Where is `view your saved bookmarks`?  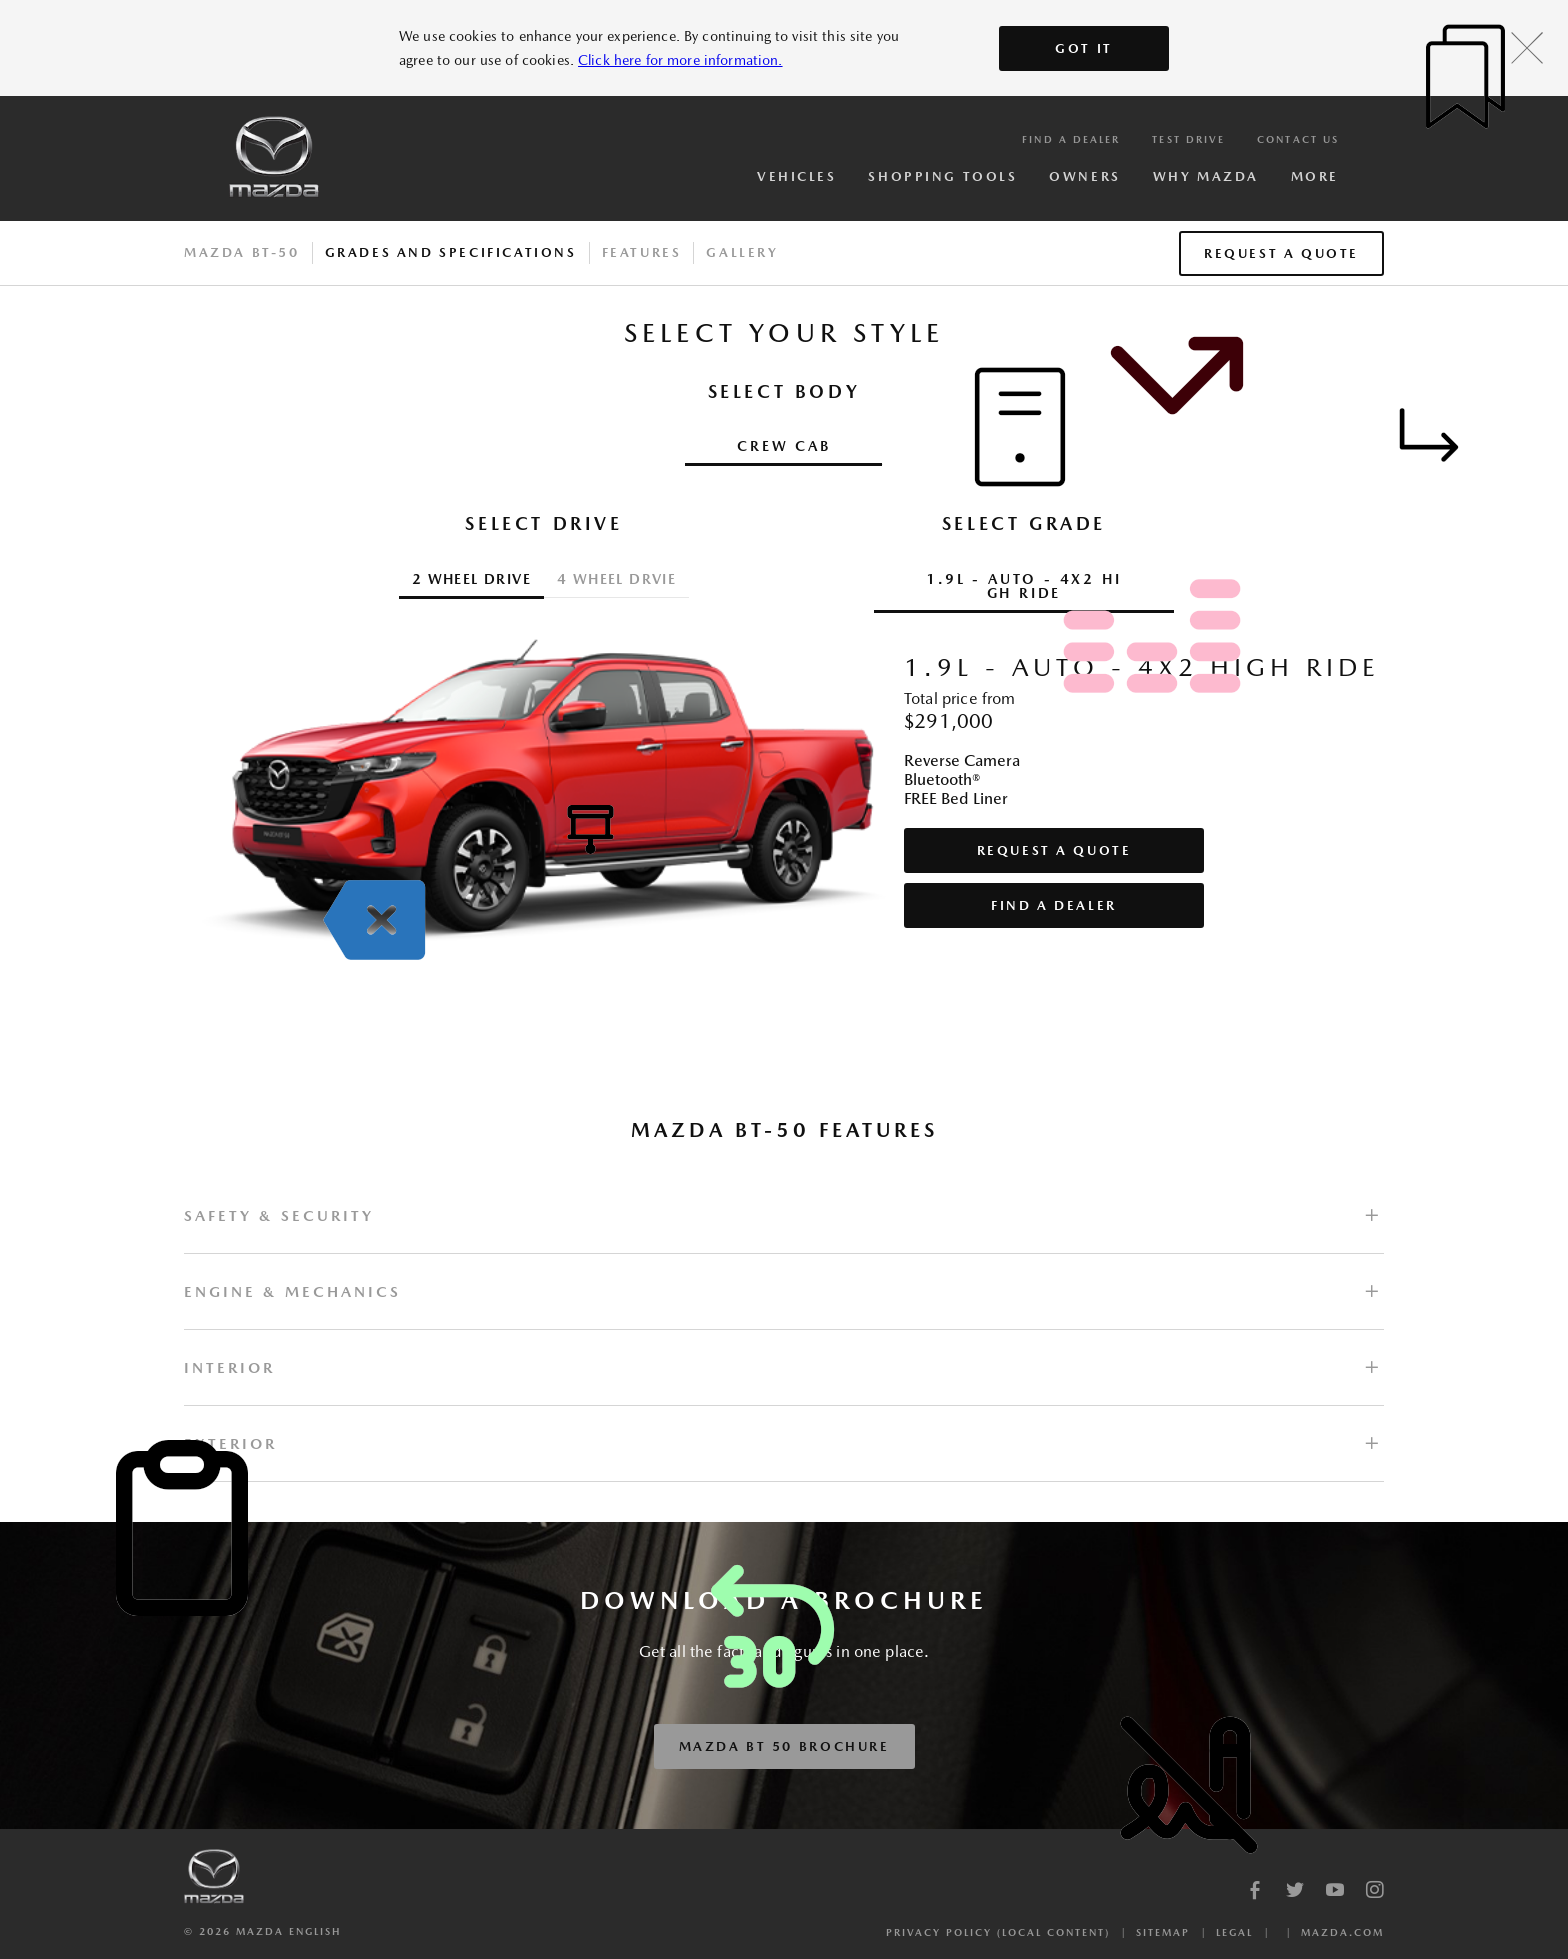
view your saved bookmarks is located at coordinates (1465, 76).